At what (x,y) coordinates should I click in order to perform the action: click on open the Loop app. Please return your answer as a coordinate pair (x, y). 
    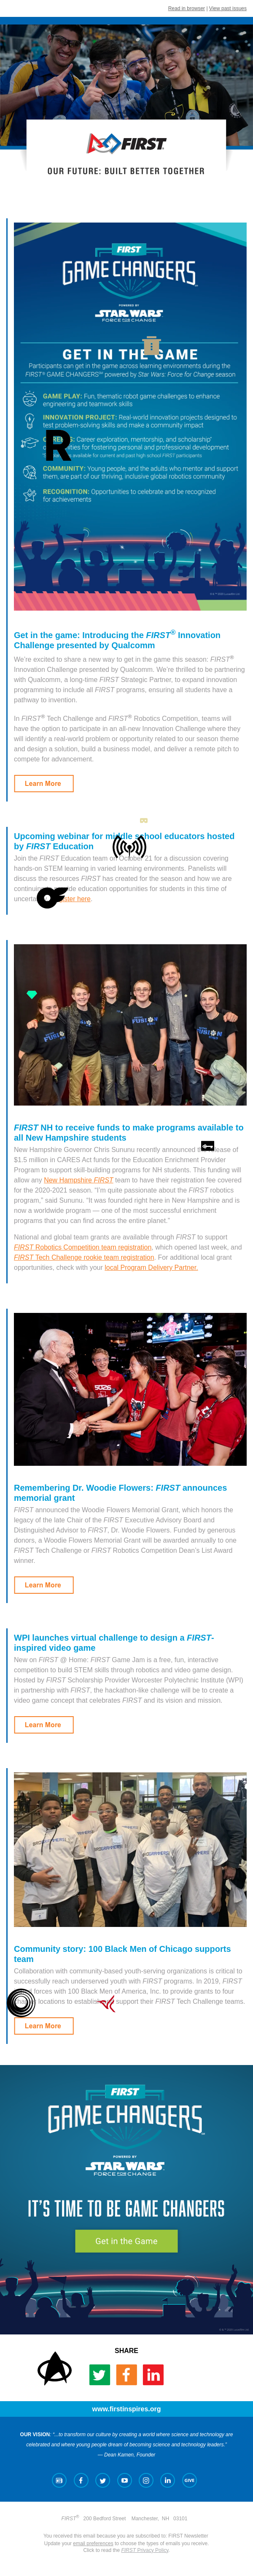
    Looking at the image, I should click on (21, 2003).